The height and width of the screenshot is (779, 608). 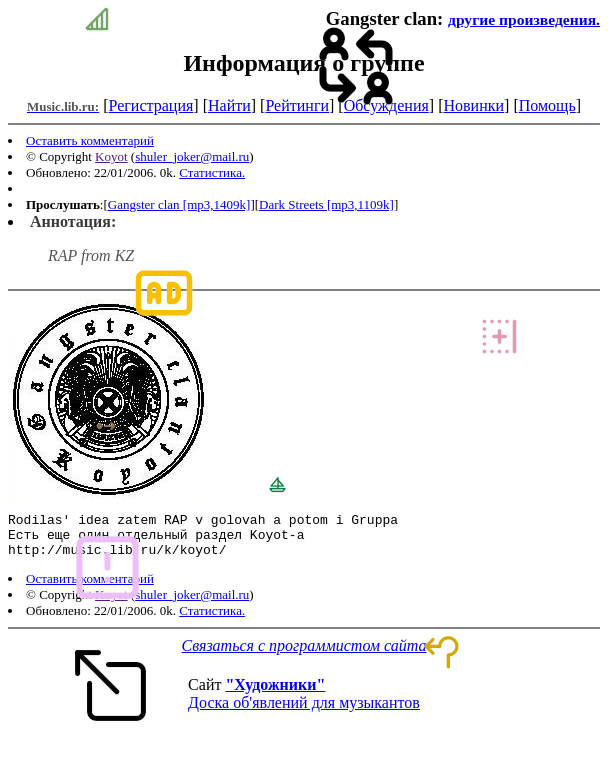 What do you see at coordinates (277, 485) in the screenshot?
I see `access marine or boating features` at bounding box center [277, 485].